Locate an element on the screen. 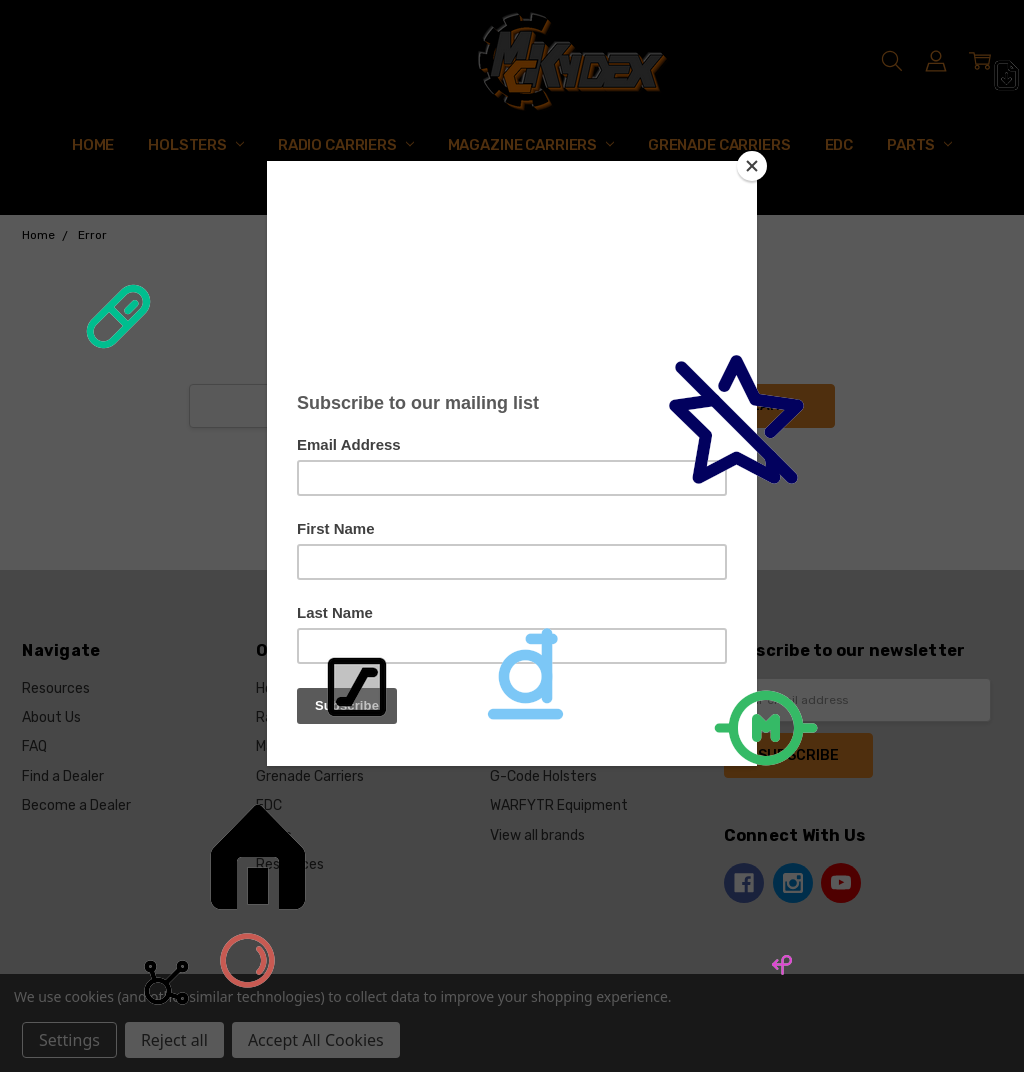 Image resolution: width=1024 pixels, height=1072 pixels. access affiliate or referral program is located at coordinates (166, 982).